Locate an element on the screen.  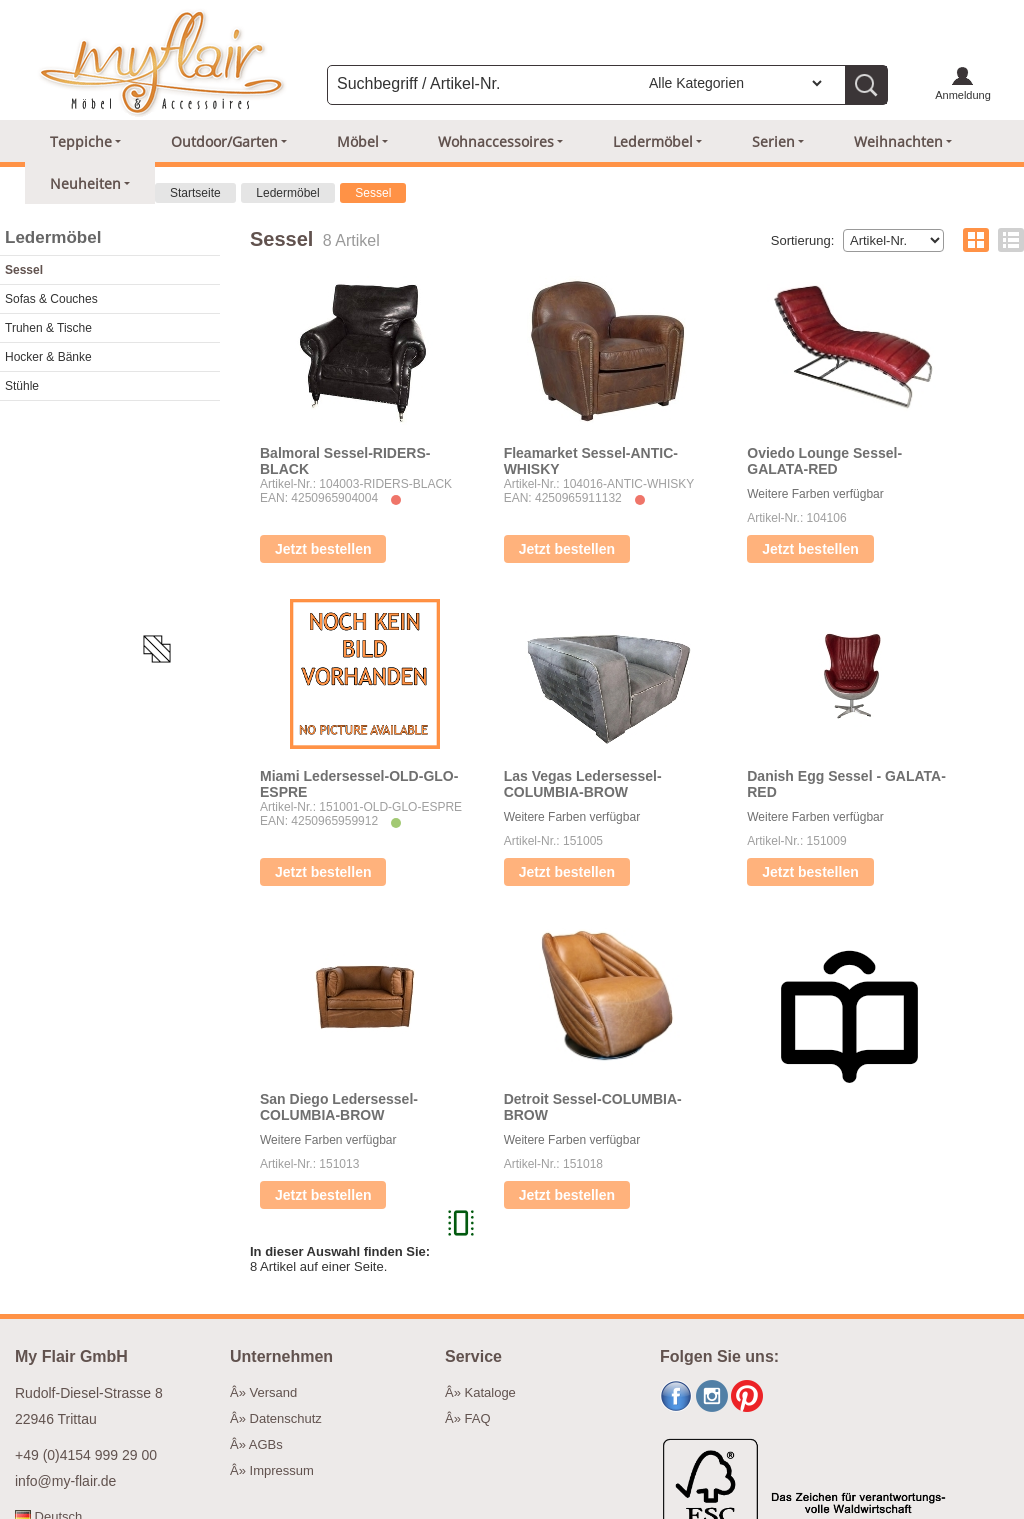
view container or box element is located at coordinates (461, 1223).